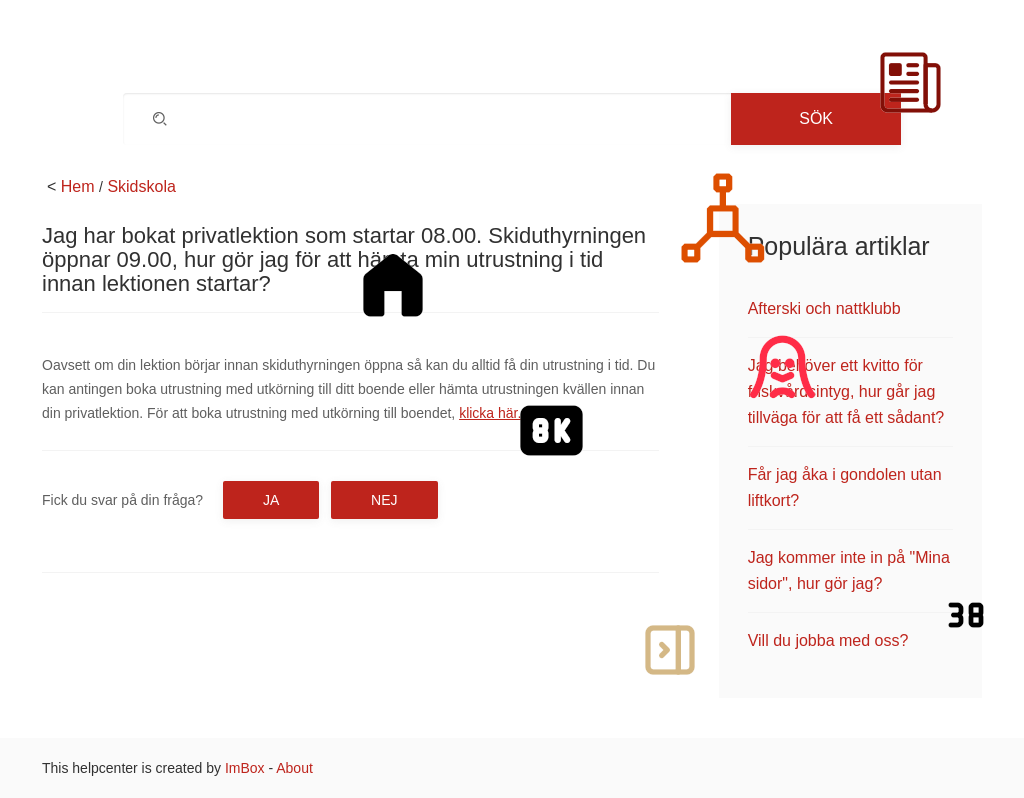 The height and width of the screenshot is (798, 1024). Describe the element at coordinates (551, 430) in the screenshot. I see `indicates 8K video resolution quality` at that location.